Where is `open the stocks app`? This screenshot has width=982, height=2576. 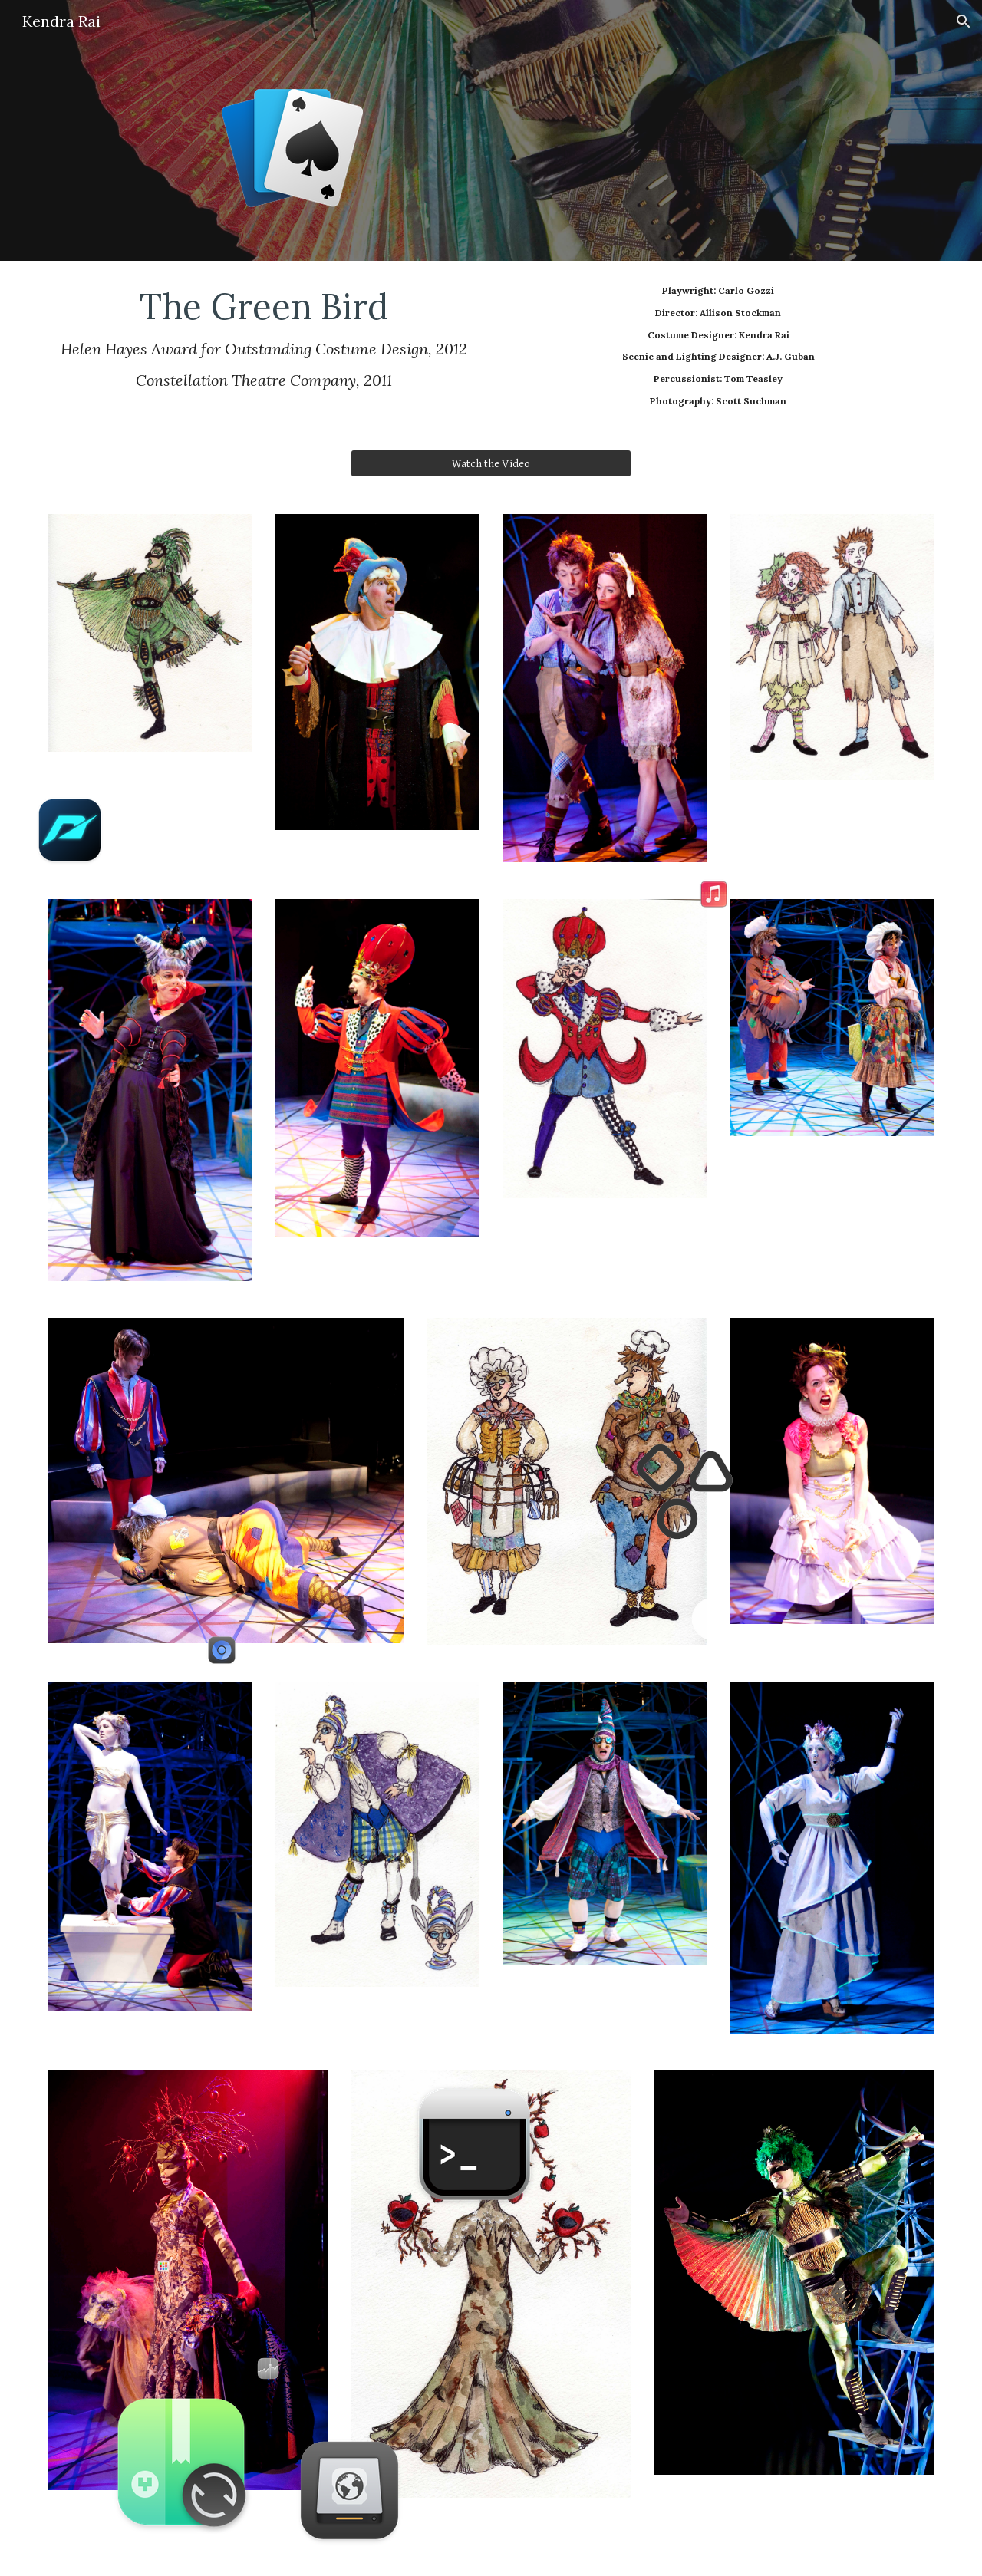 open the stocks app is located at coordinates (268, 2368).